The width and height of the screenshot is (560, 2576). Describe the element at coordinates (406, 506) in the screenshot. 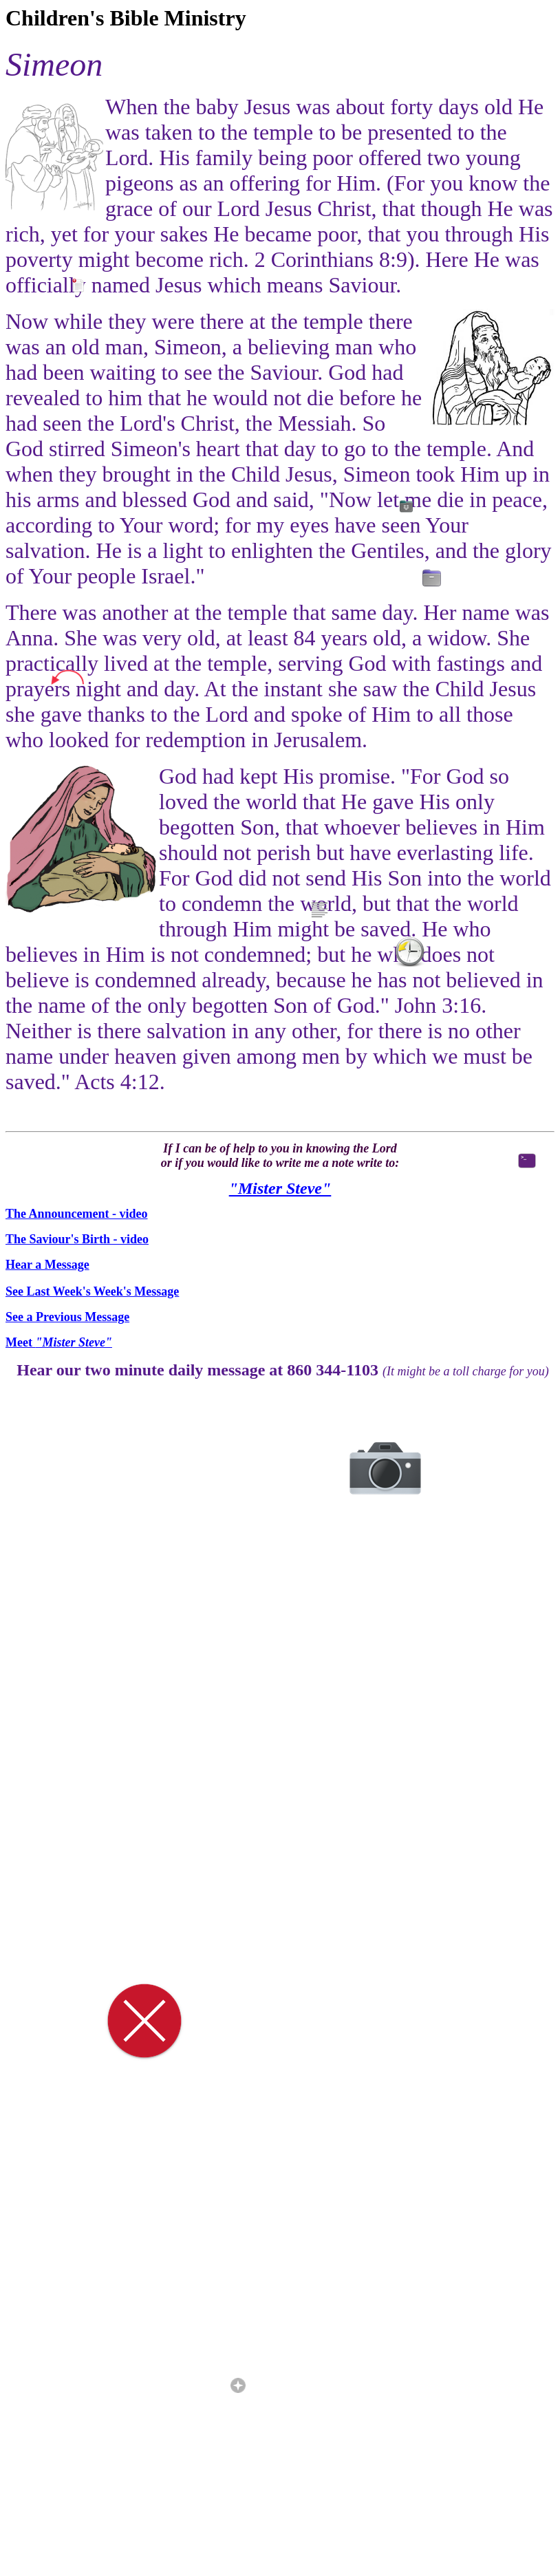

I see `open your dropbox synced folder` at that location.